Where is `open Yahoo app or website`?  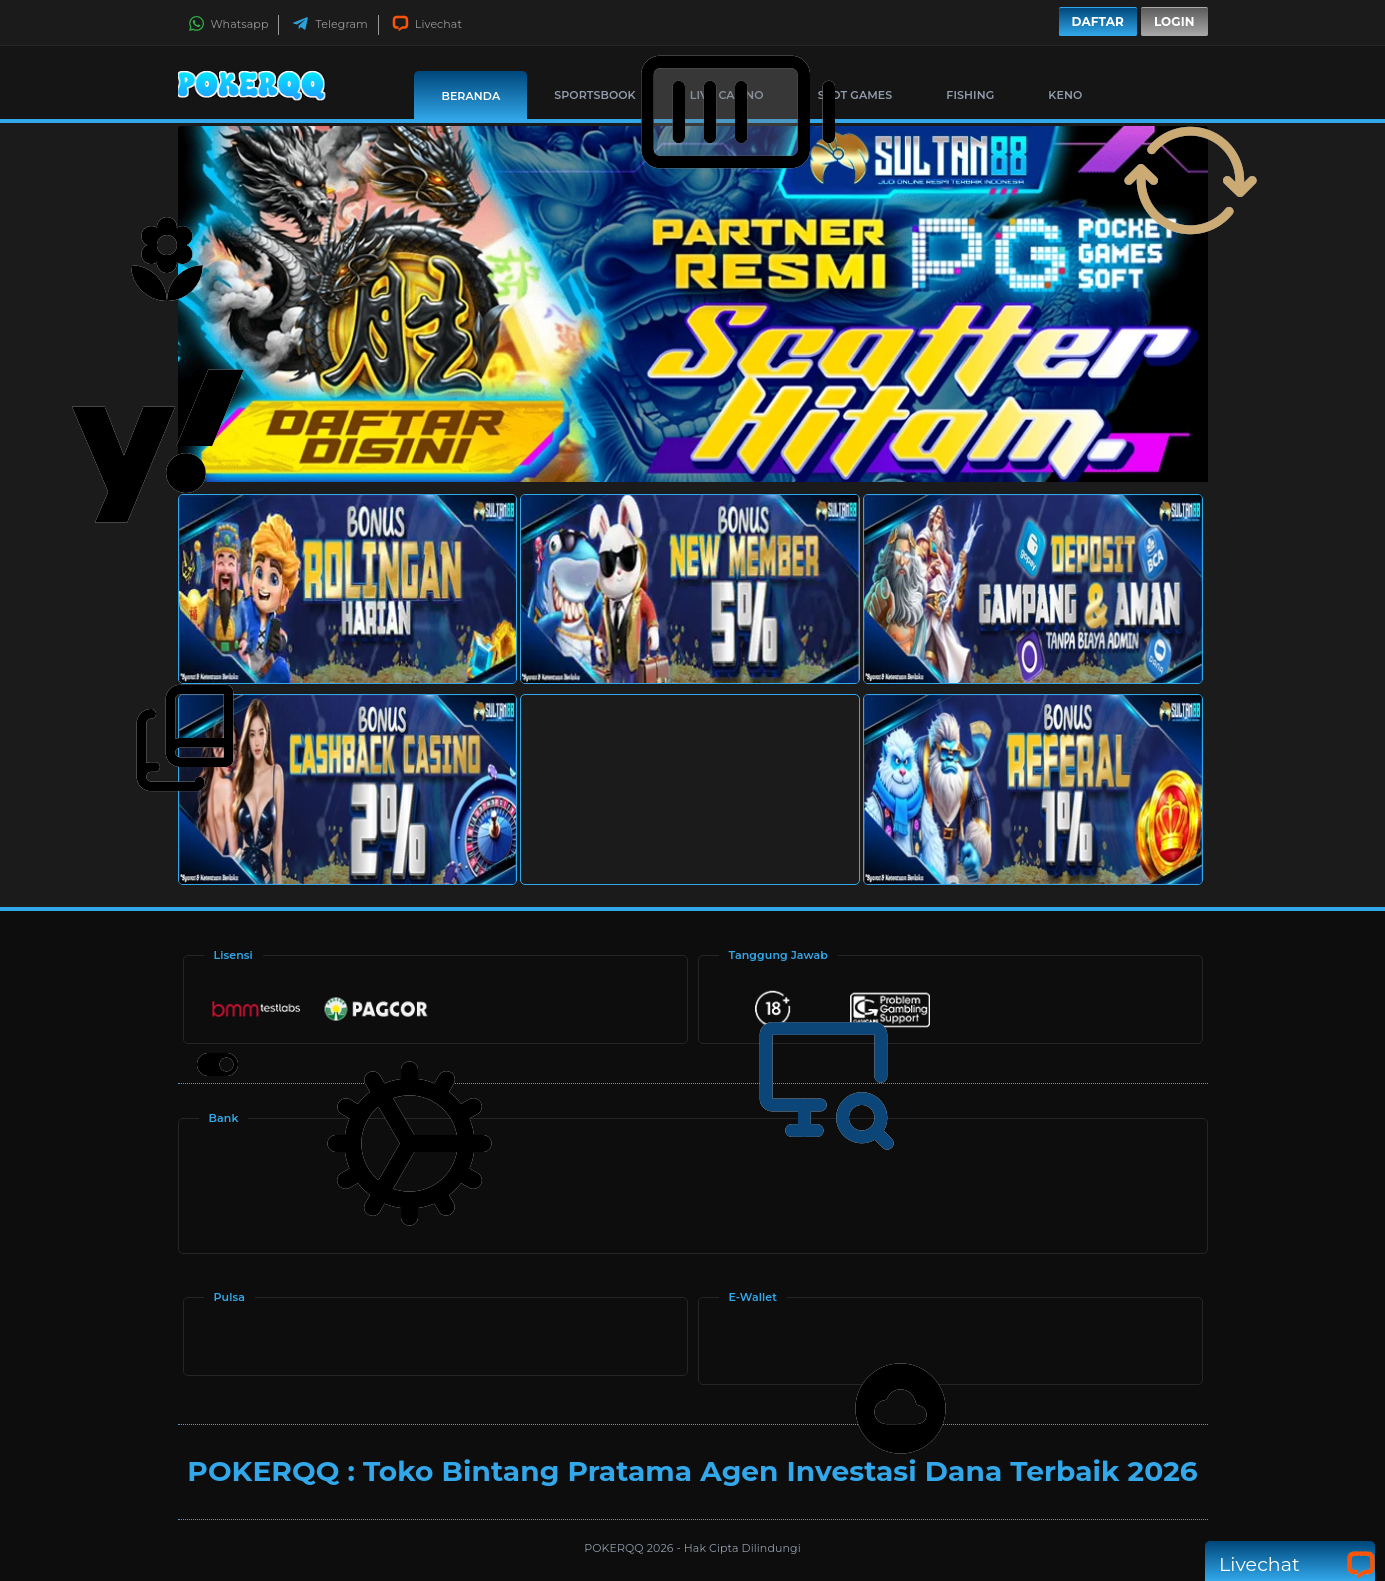
open Yahoo app or website is located at coordinates (158, 446).